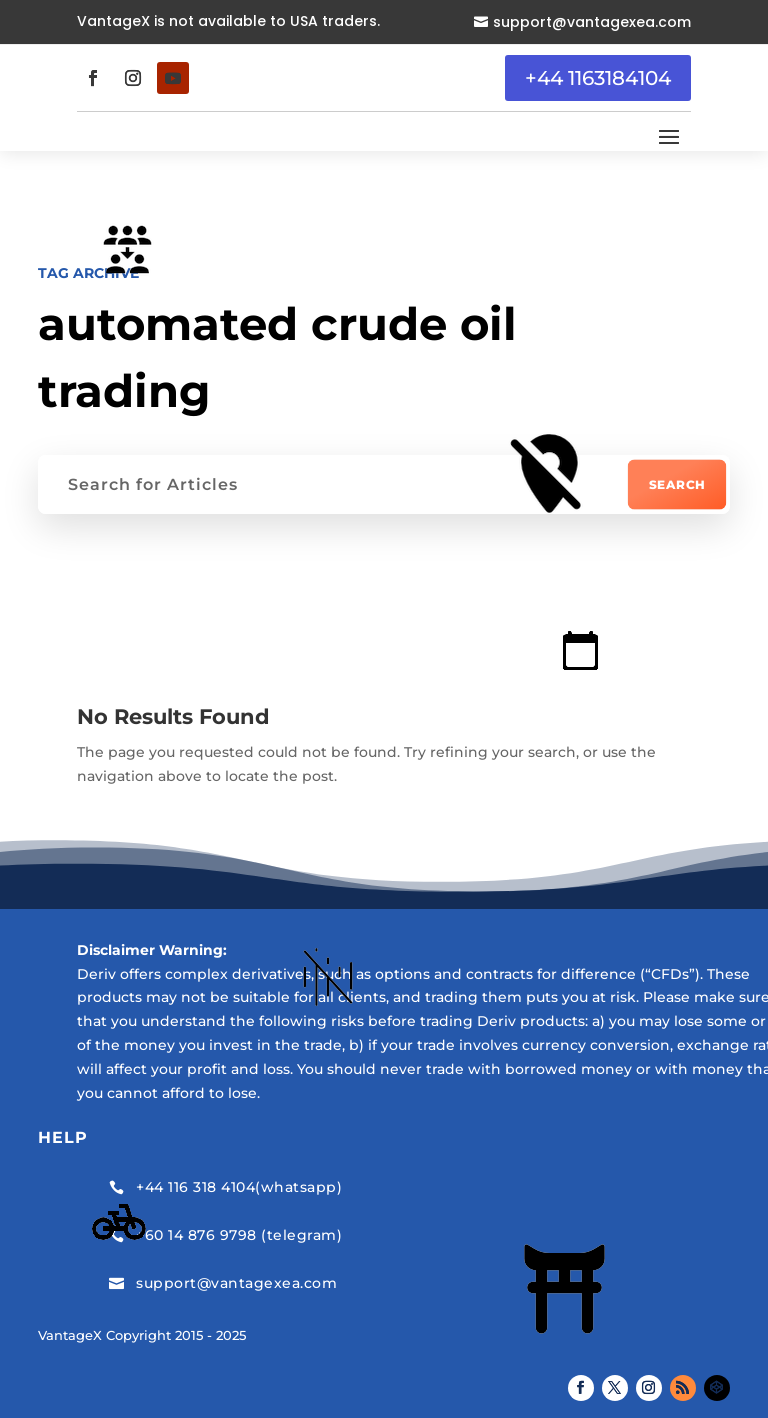 This screenshot has height=1418, width=768. What do you see at coordinates (564, 1287) in the screenshot?
I see `indicates Japanese culture or travel content` at bounding box center [564, 1287].